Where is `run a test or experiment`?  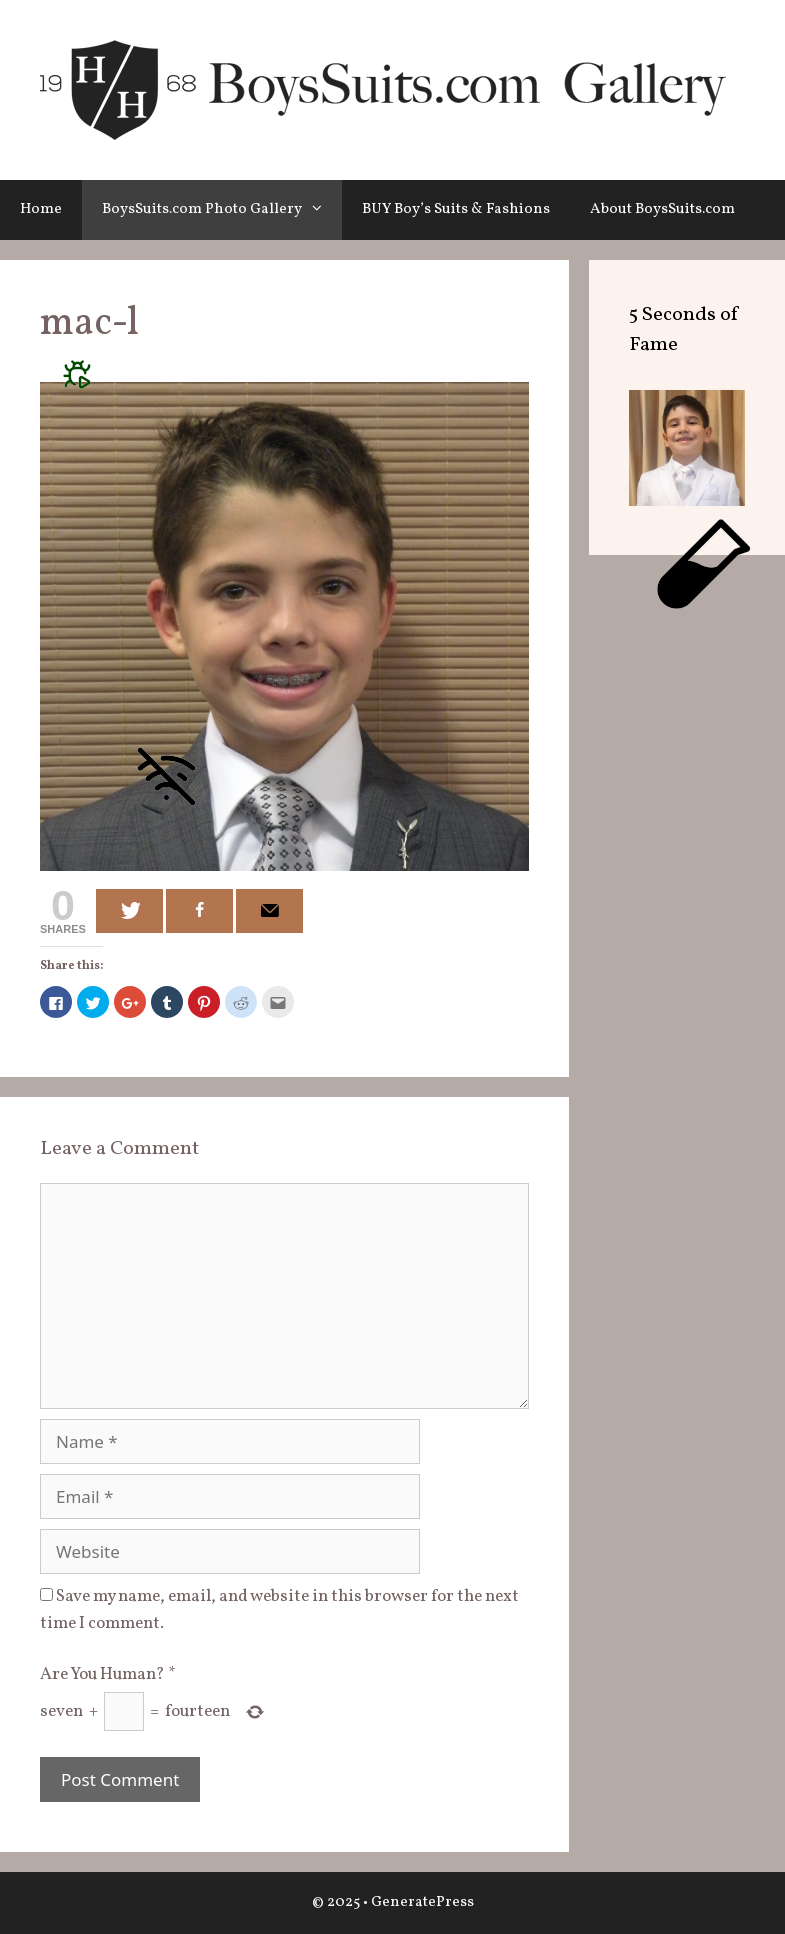
run a test or experiment is located at coordinates (702, 564).